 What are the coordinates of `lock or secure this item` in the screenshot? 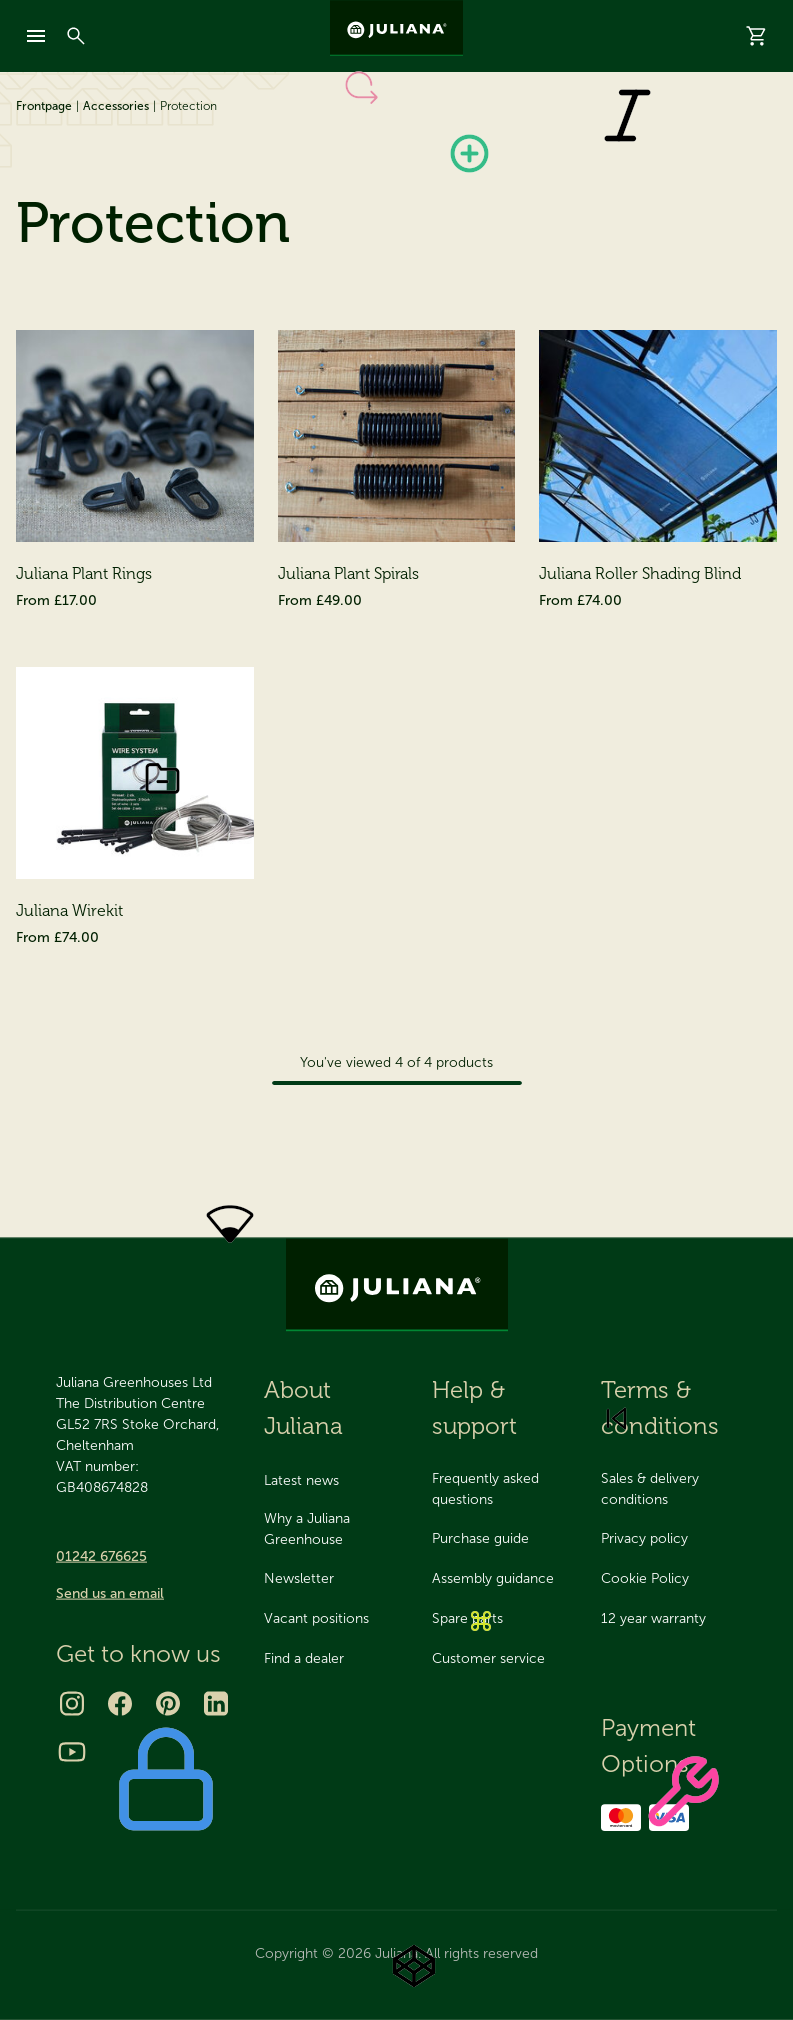 It's located at (166, 1779).